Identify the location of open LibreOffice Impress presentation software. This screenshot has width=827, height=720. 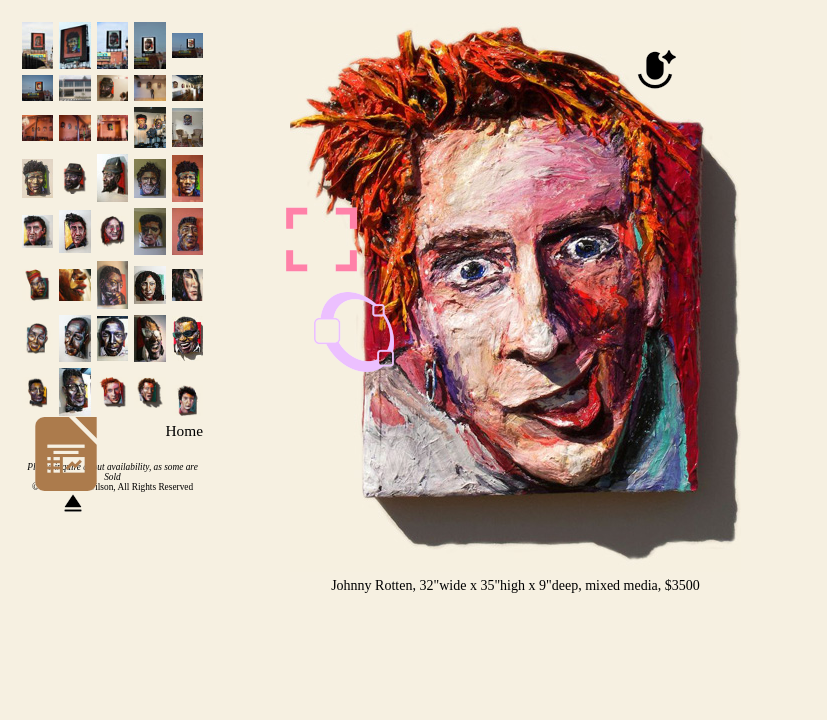
(66, 454).